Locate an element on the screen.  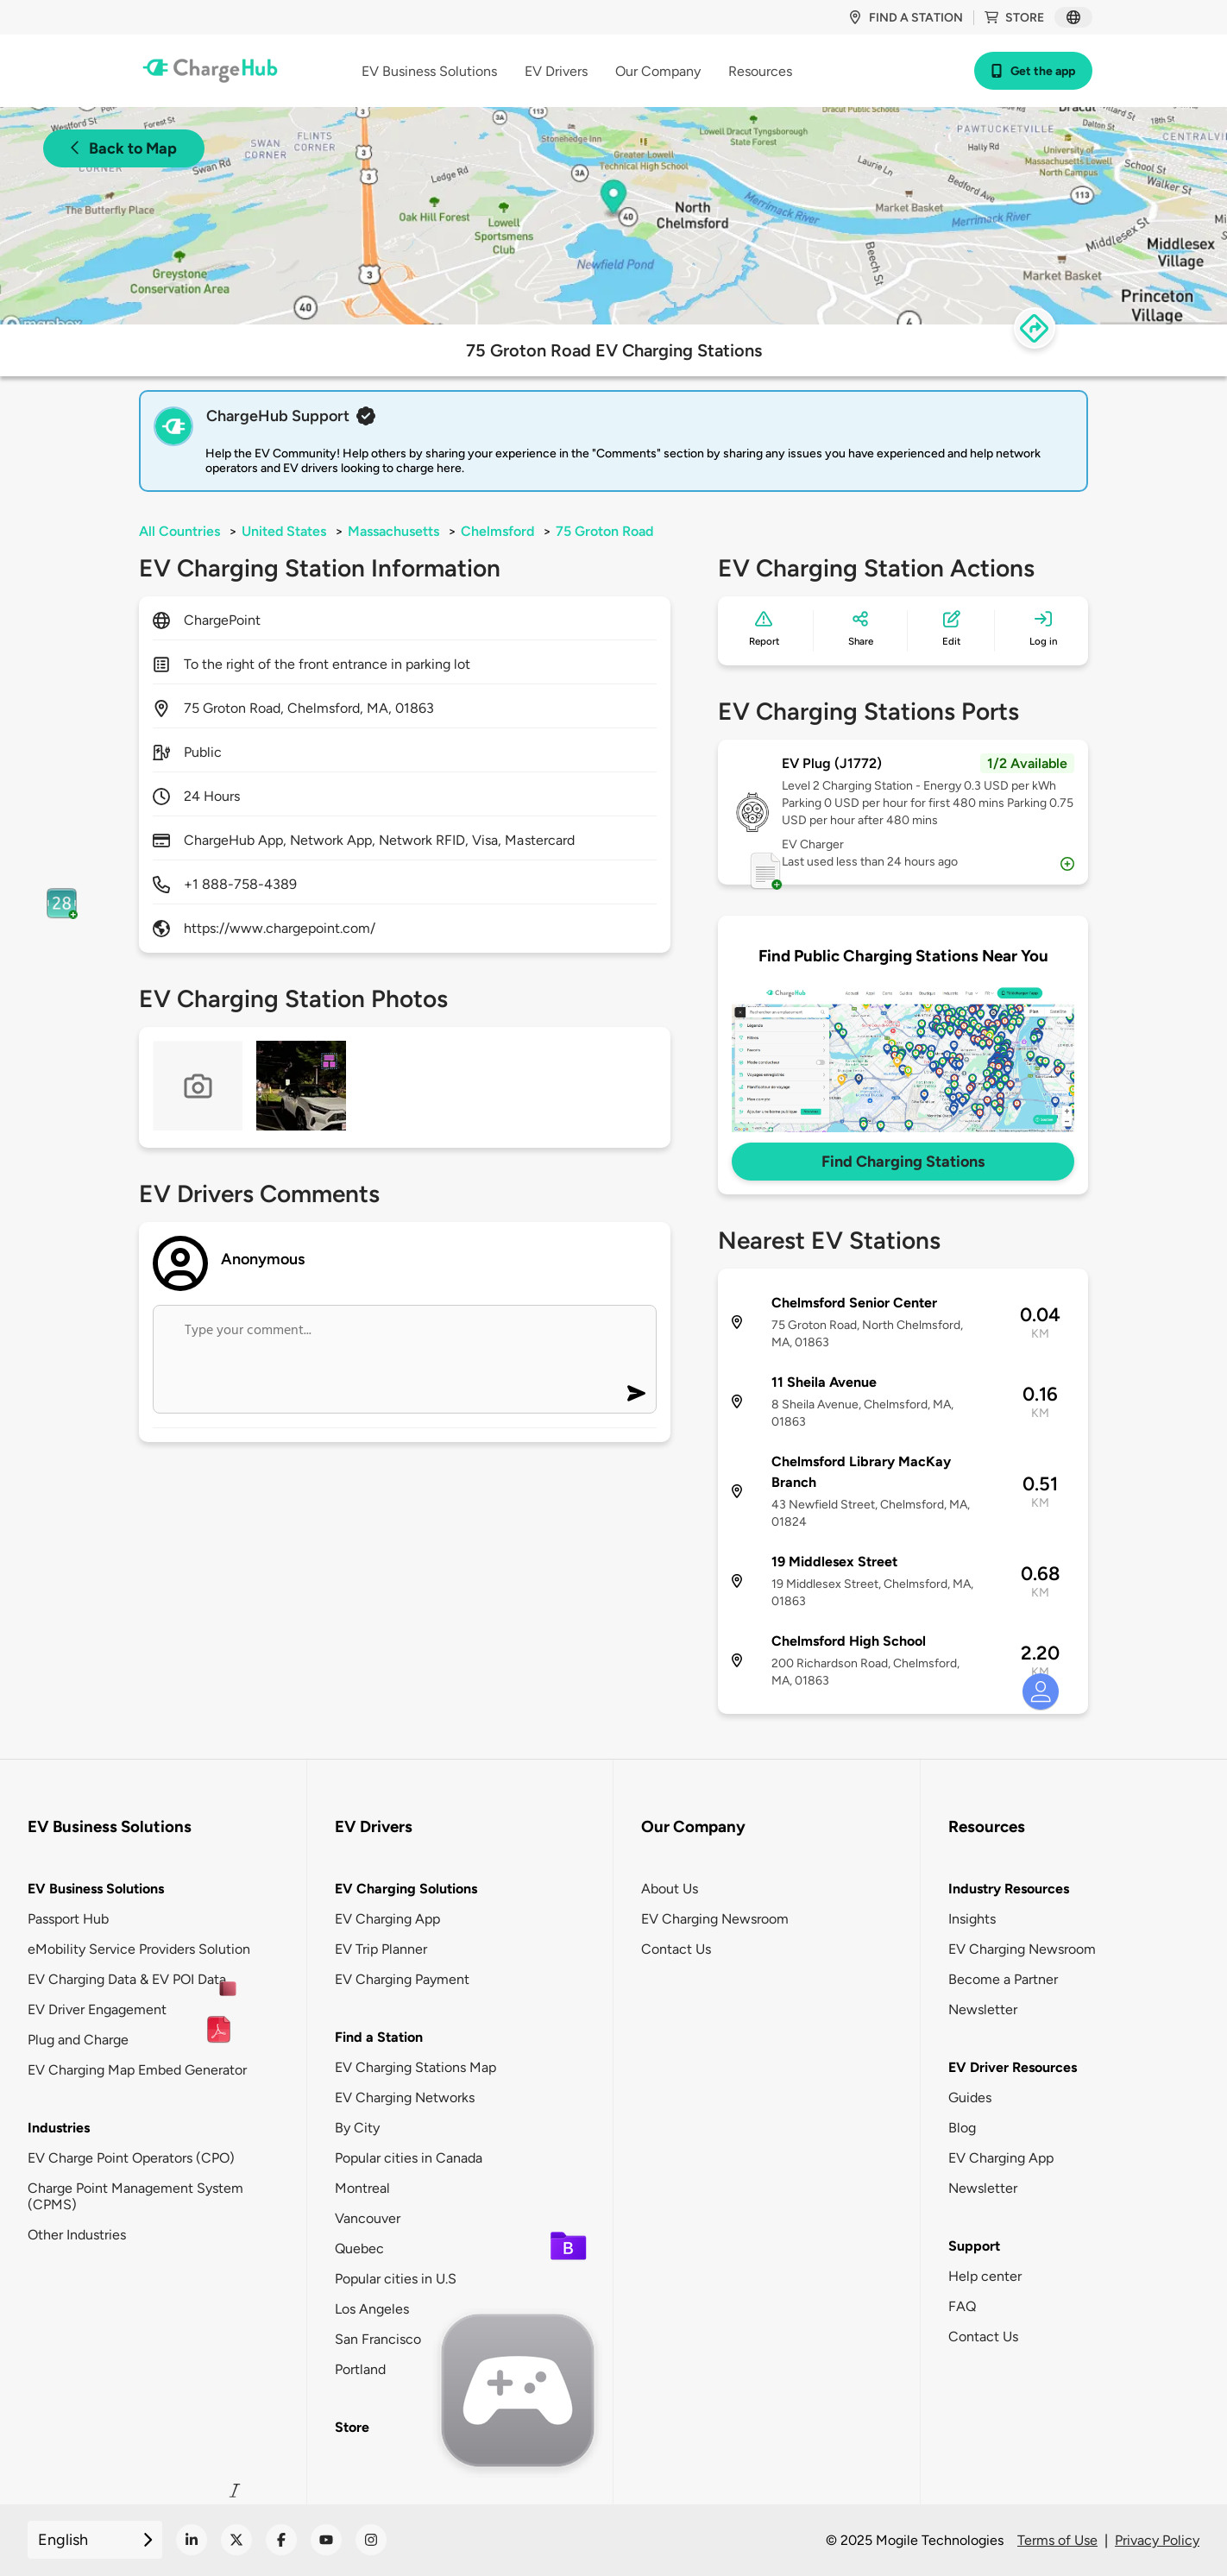
access games settings or preferences is located at coordinates (518, 2393).